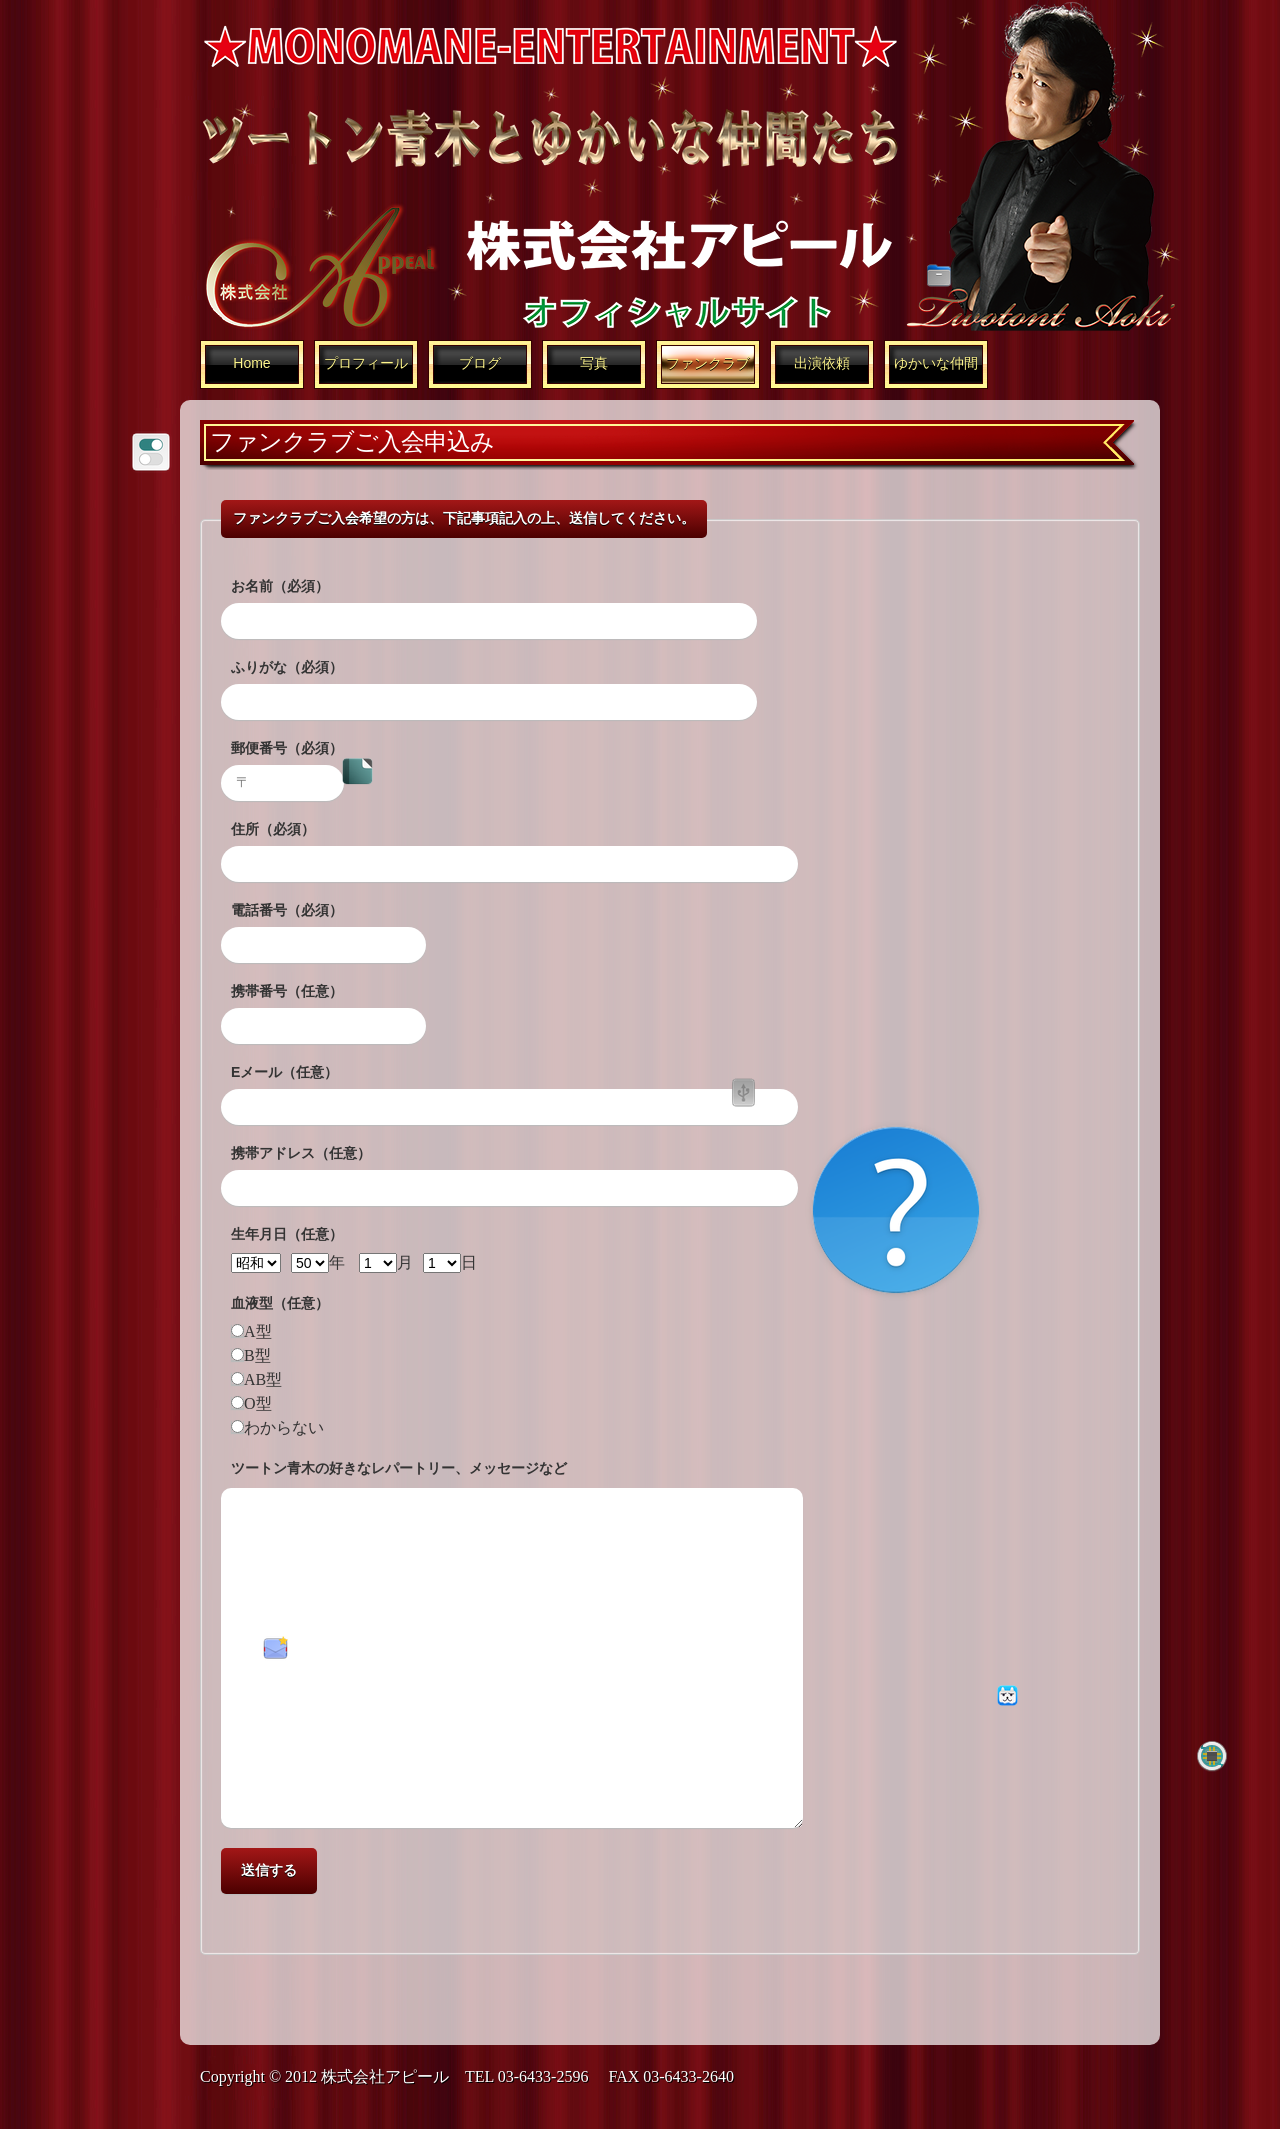 The image size is (1280, 2129). What do you see at coordinates (1212, 1756) in the screenshot?
I see `access firmware update settings` at bounding box center [1212, 1756].